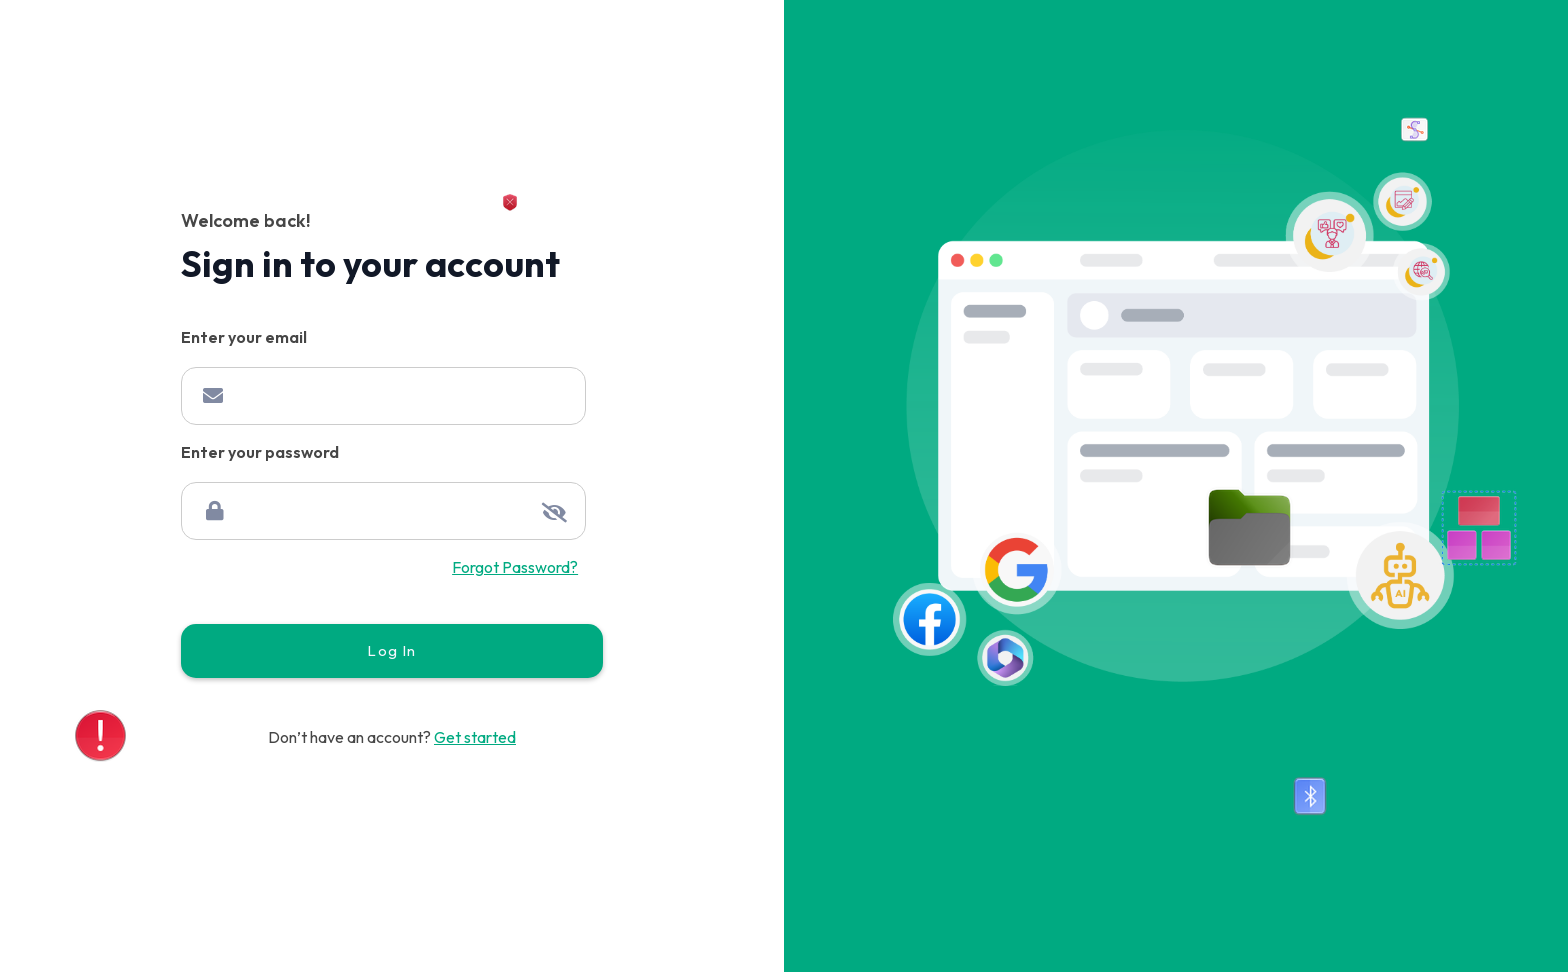  Describe the element at coordinates (1414, 128) in the screenshot. I see `an SVG image file` at that location.